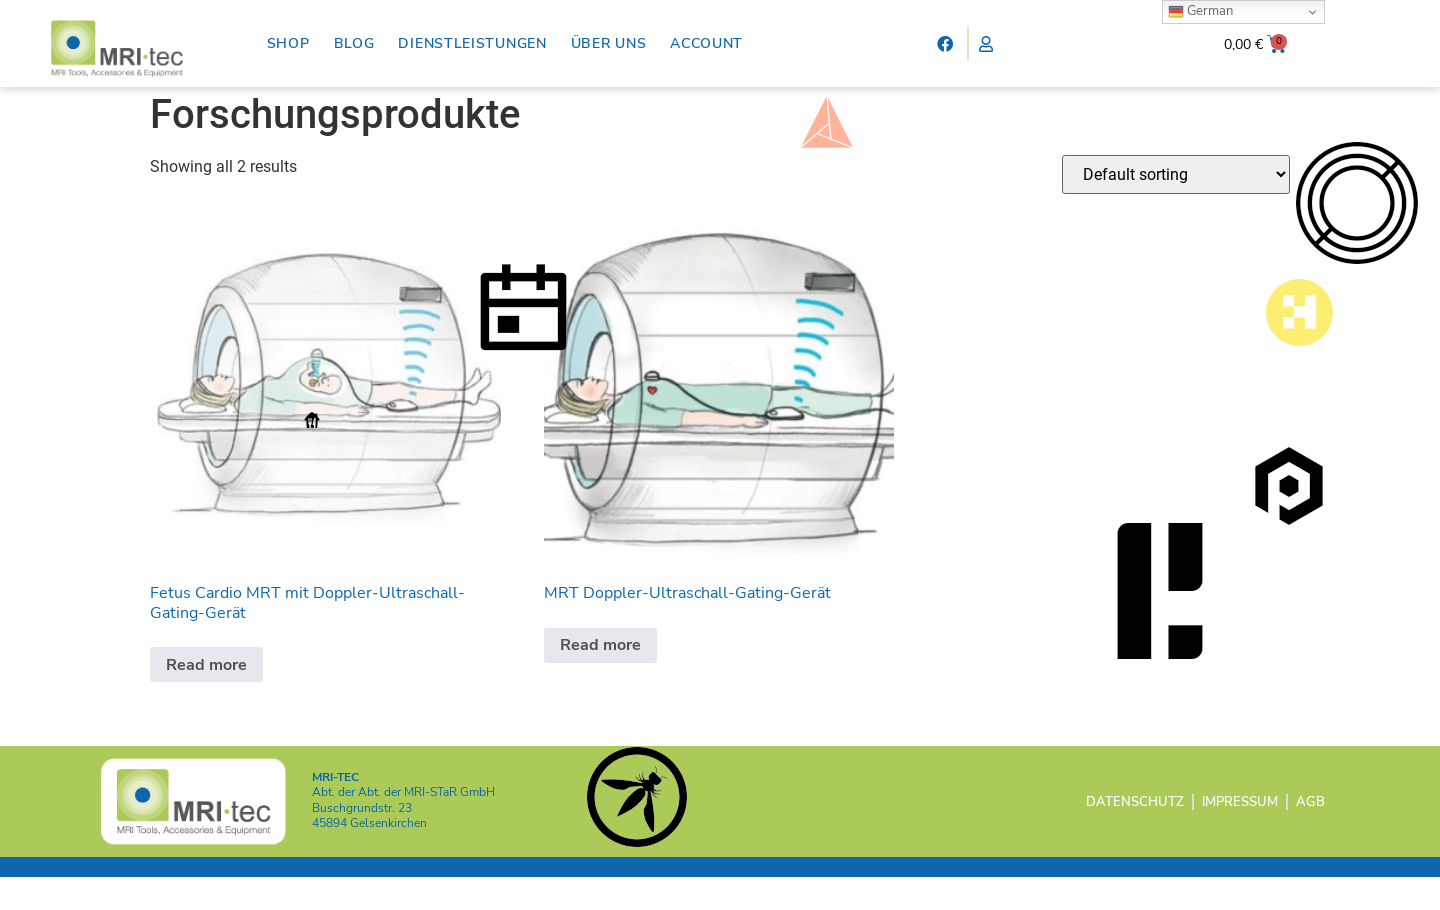  What do you see at coordinates (312, 420) in the screenshot?
I see `open the Just Eat app` at bounding box center [312, 420].